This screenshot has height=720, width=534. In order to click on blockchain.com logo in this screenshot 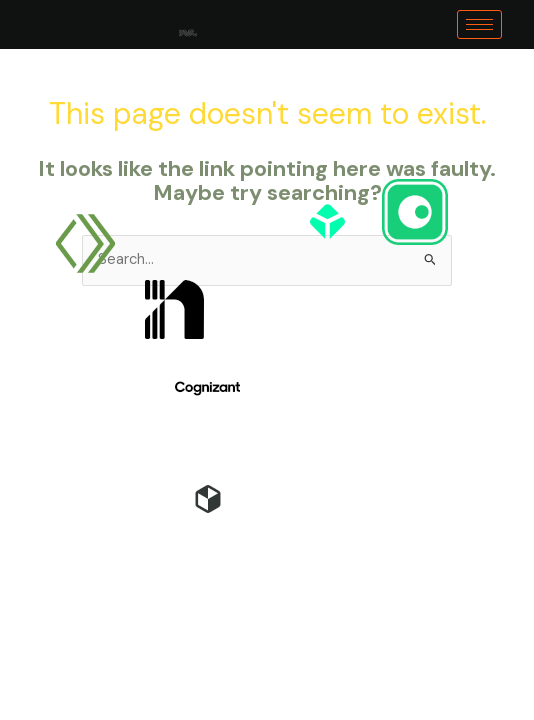, I will do `click(327, 221)`.